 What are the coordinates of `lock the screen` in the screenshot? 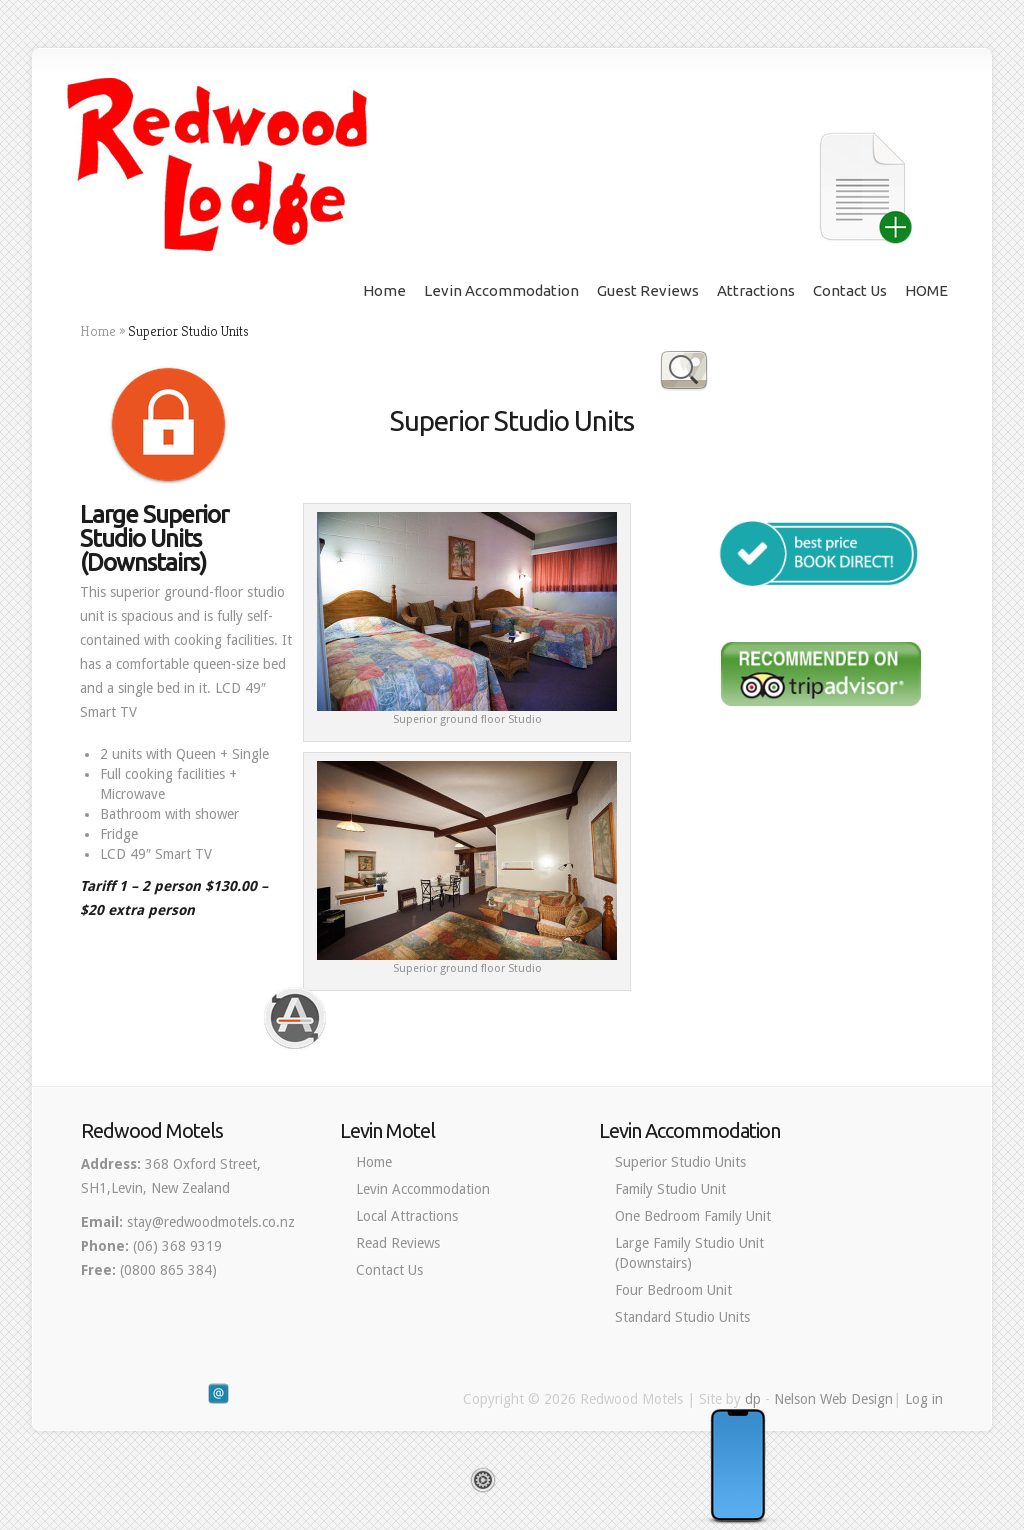 It's located at (168, 424).